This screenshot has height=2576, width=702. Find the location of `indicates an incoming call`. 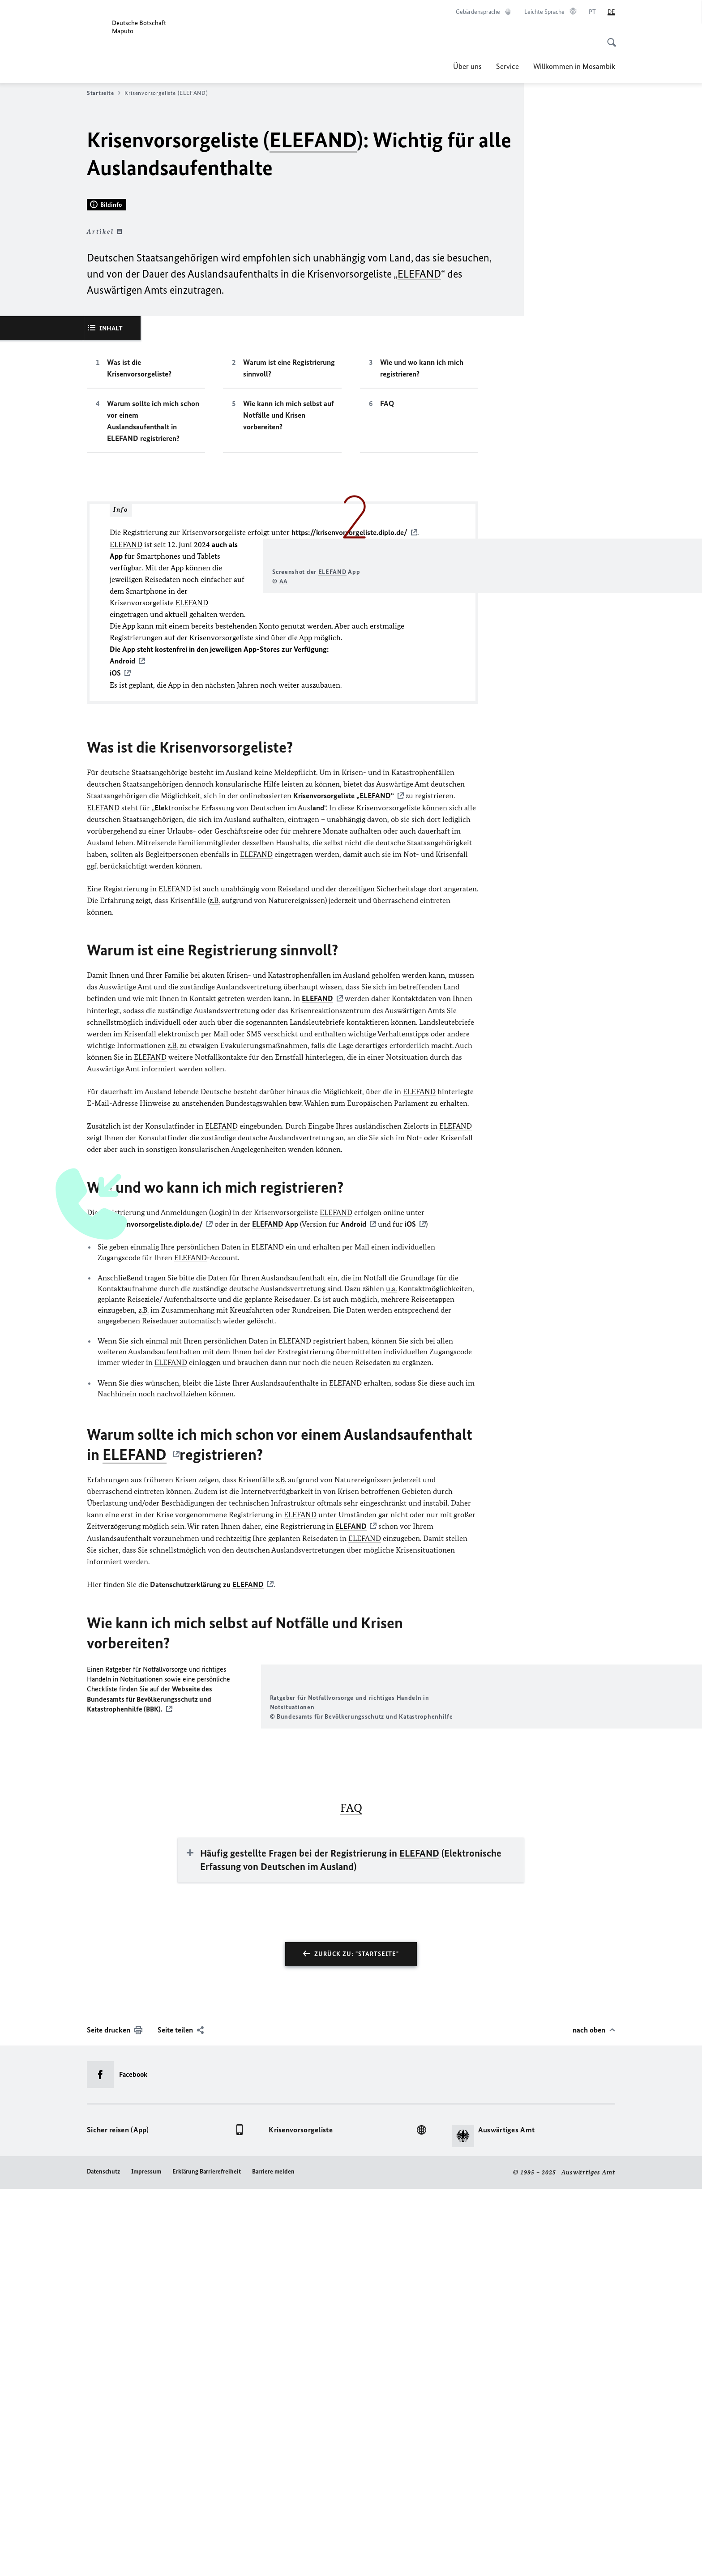

indicates an incoming call is located at coordinates (93, 1202).